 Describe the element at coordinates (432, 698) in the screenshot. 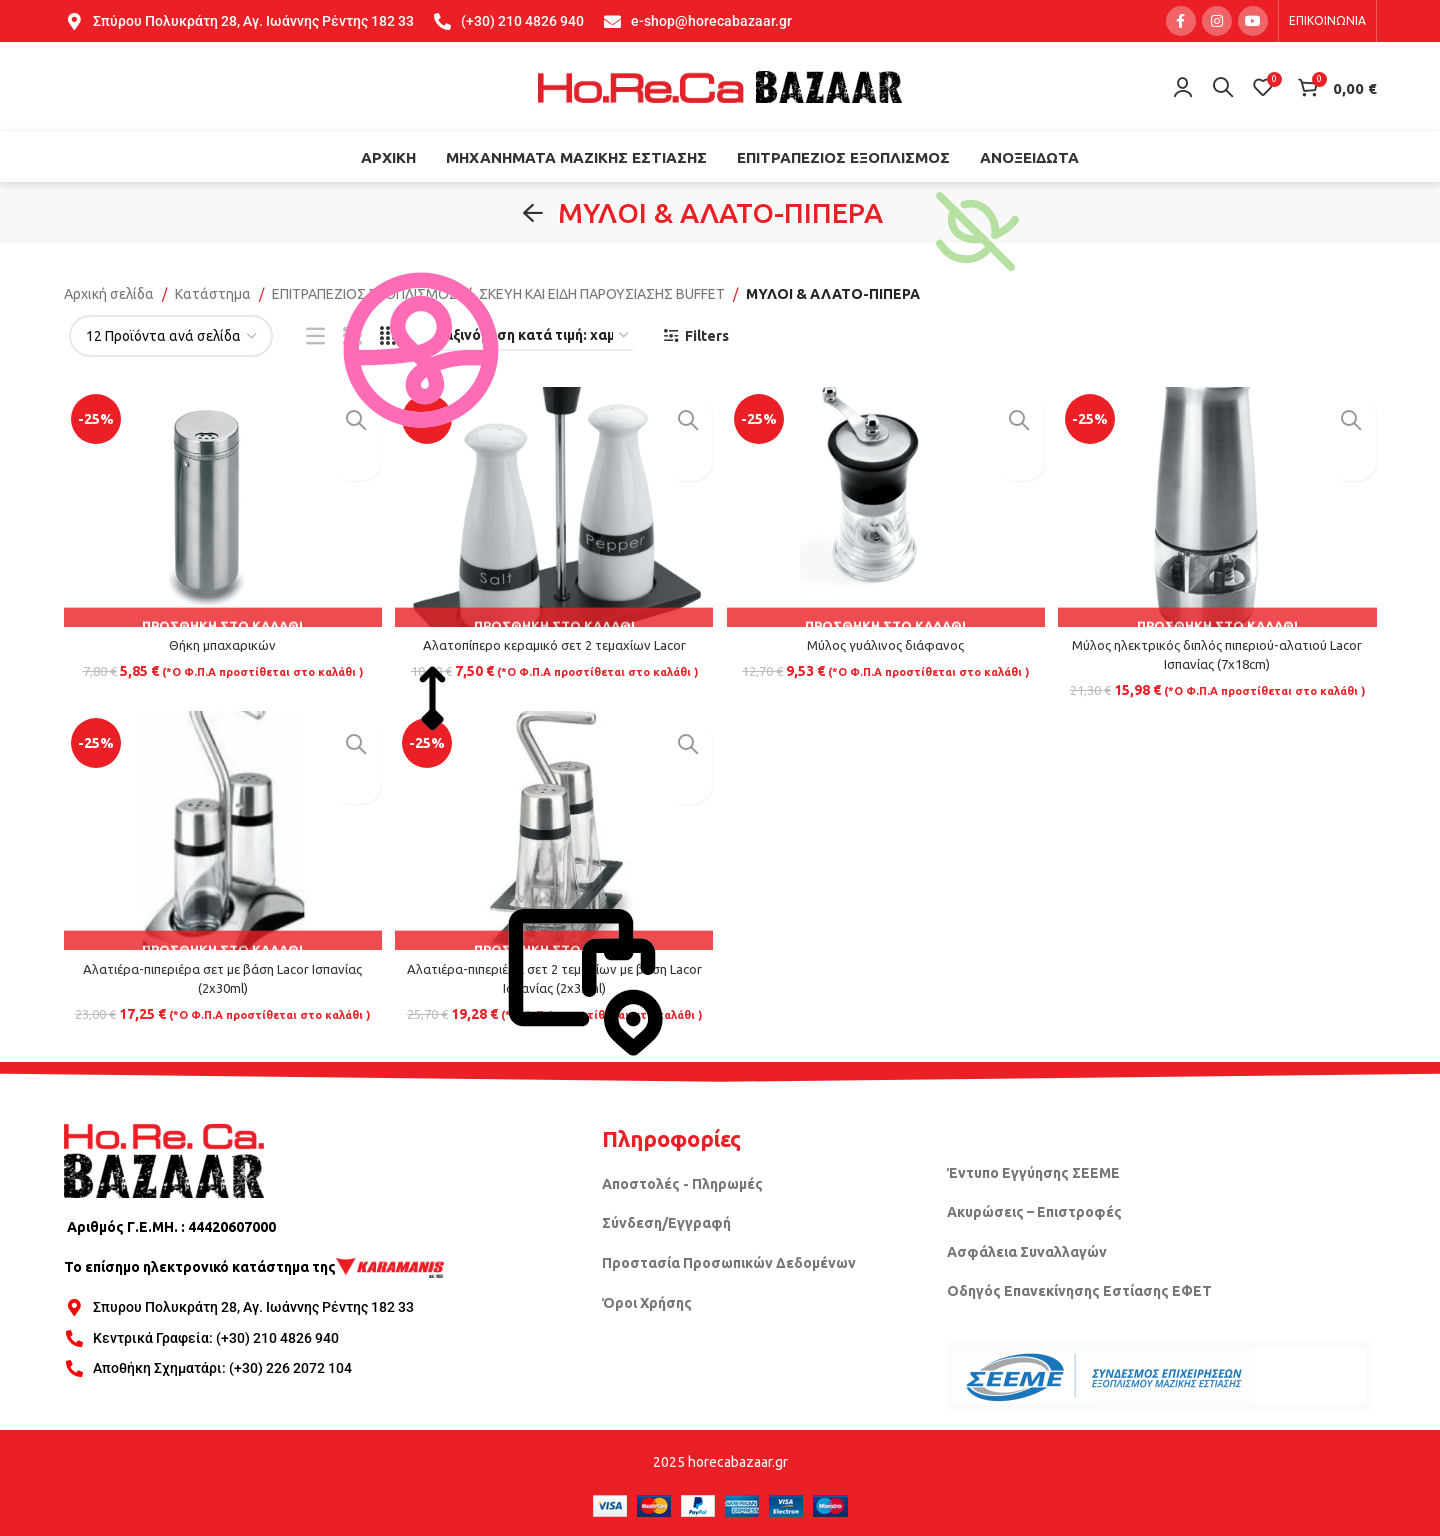

I see `move item to top priority` at that location.